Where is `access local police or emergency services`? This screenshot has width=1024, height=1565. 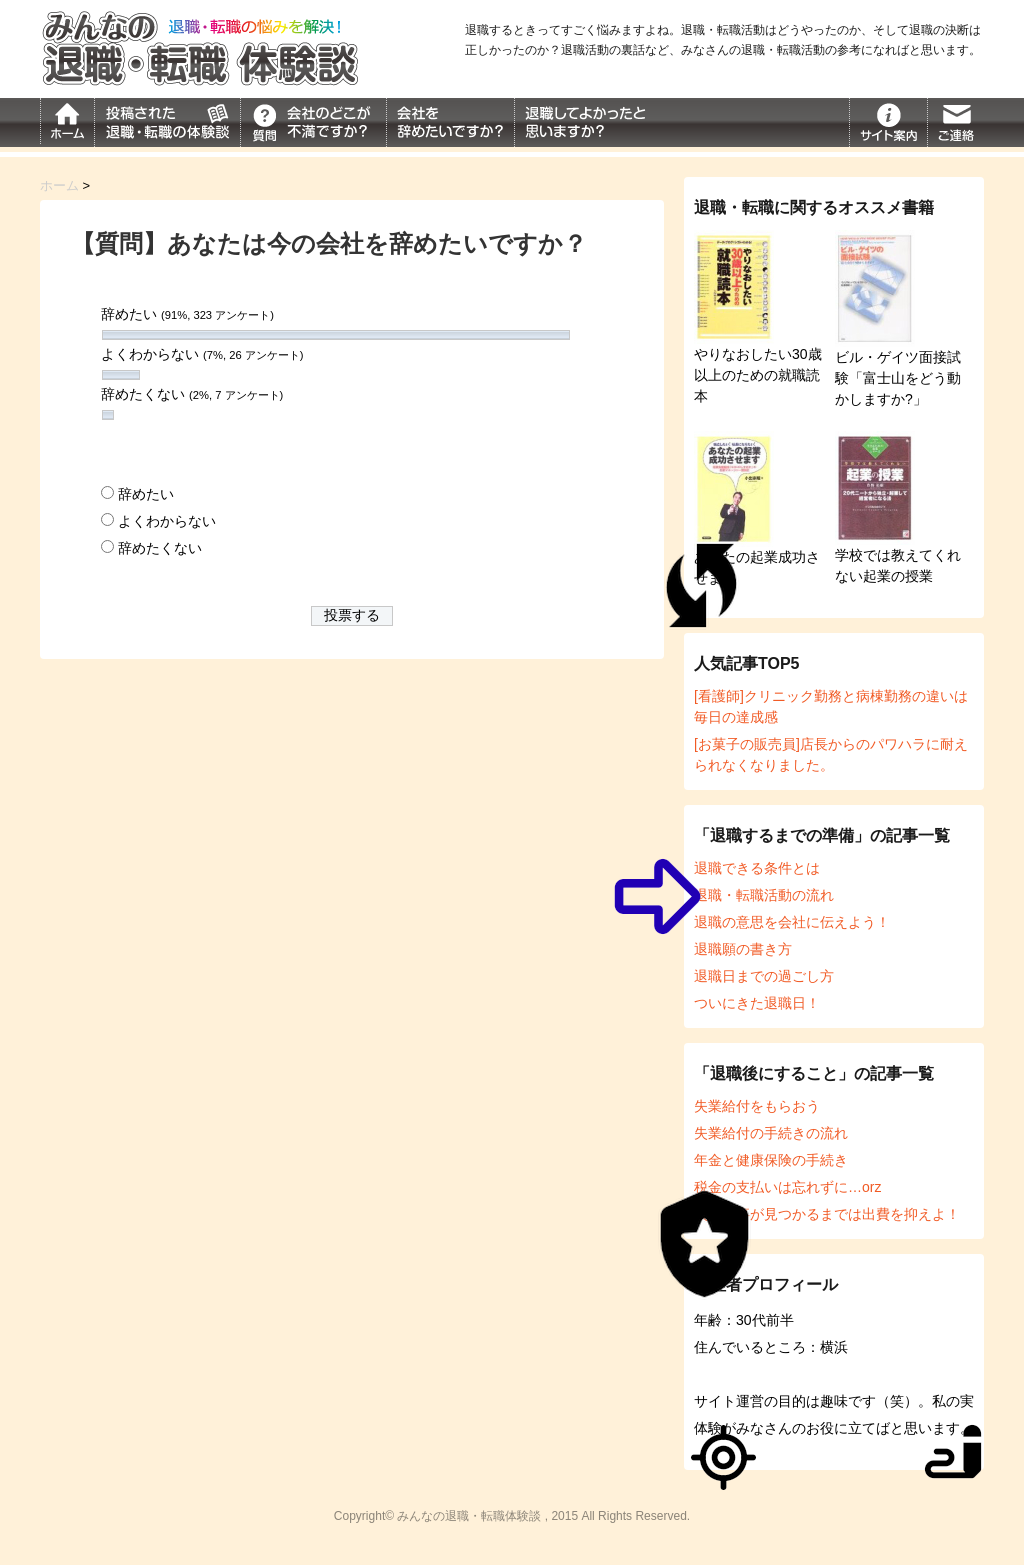 access local police or emergency services is located at coordinates (704, 1243).